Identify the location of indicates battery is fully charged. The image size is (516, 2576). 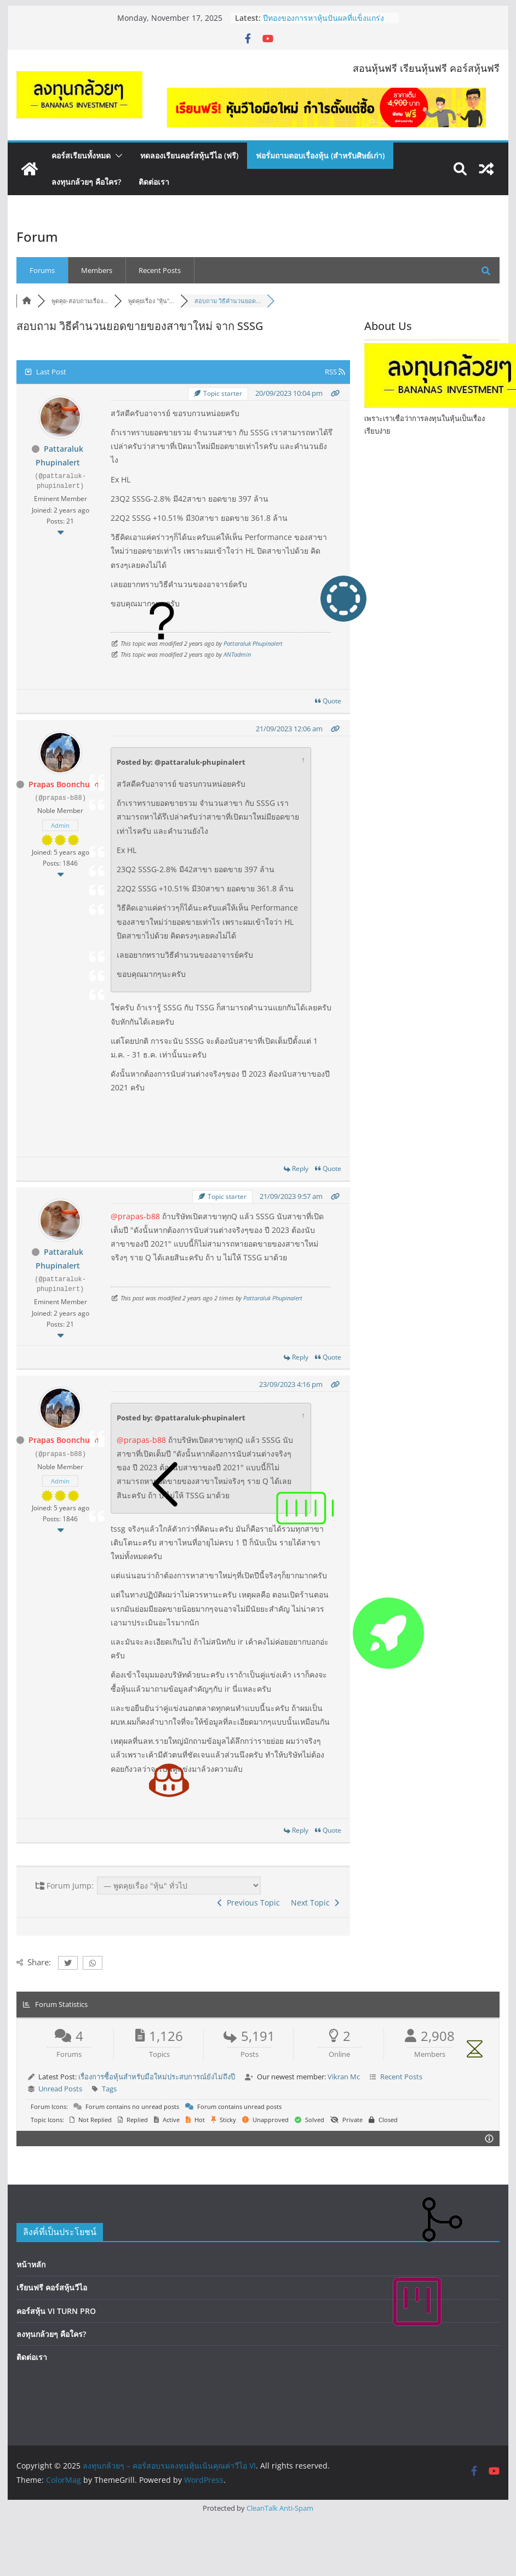
(304, 1508).